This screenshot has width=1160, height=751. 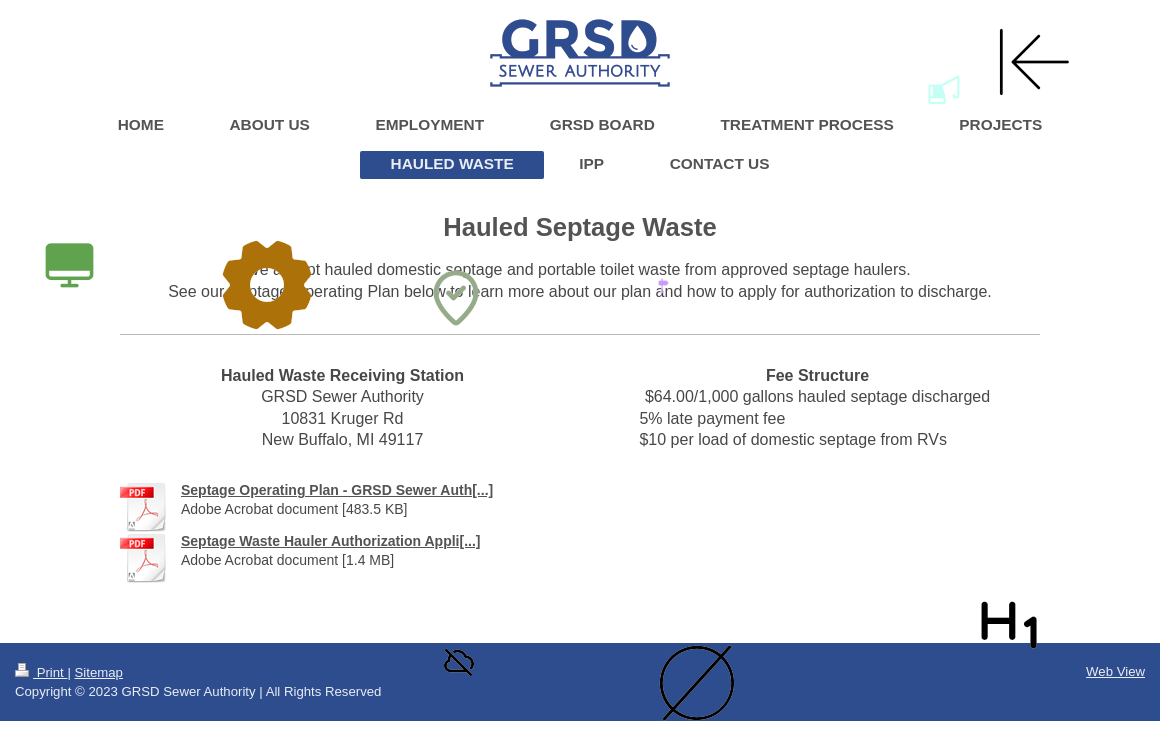 What do you see at coordinates (663, 285) in the screenshot?
I see `navigate to the next step or section` at bounding box center [663, 285].